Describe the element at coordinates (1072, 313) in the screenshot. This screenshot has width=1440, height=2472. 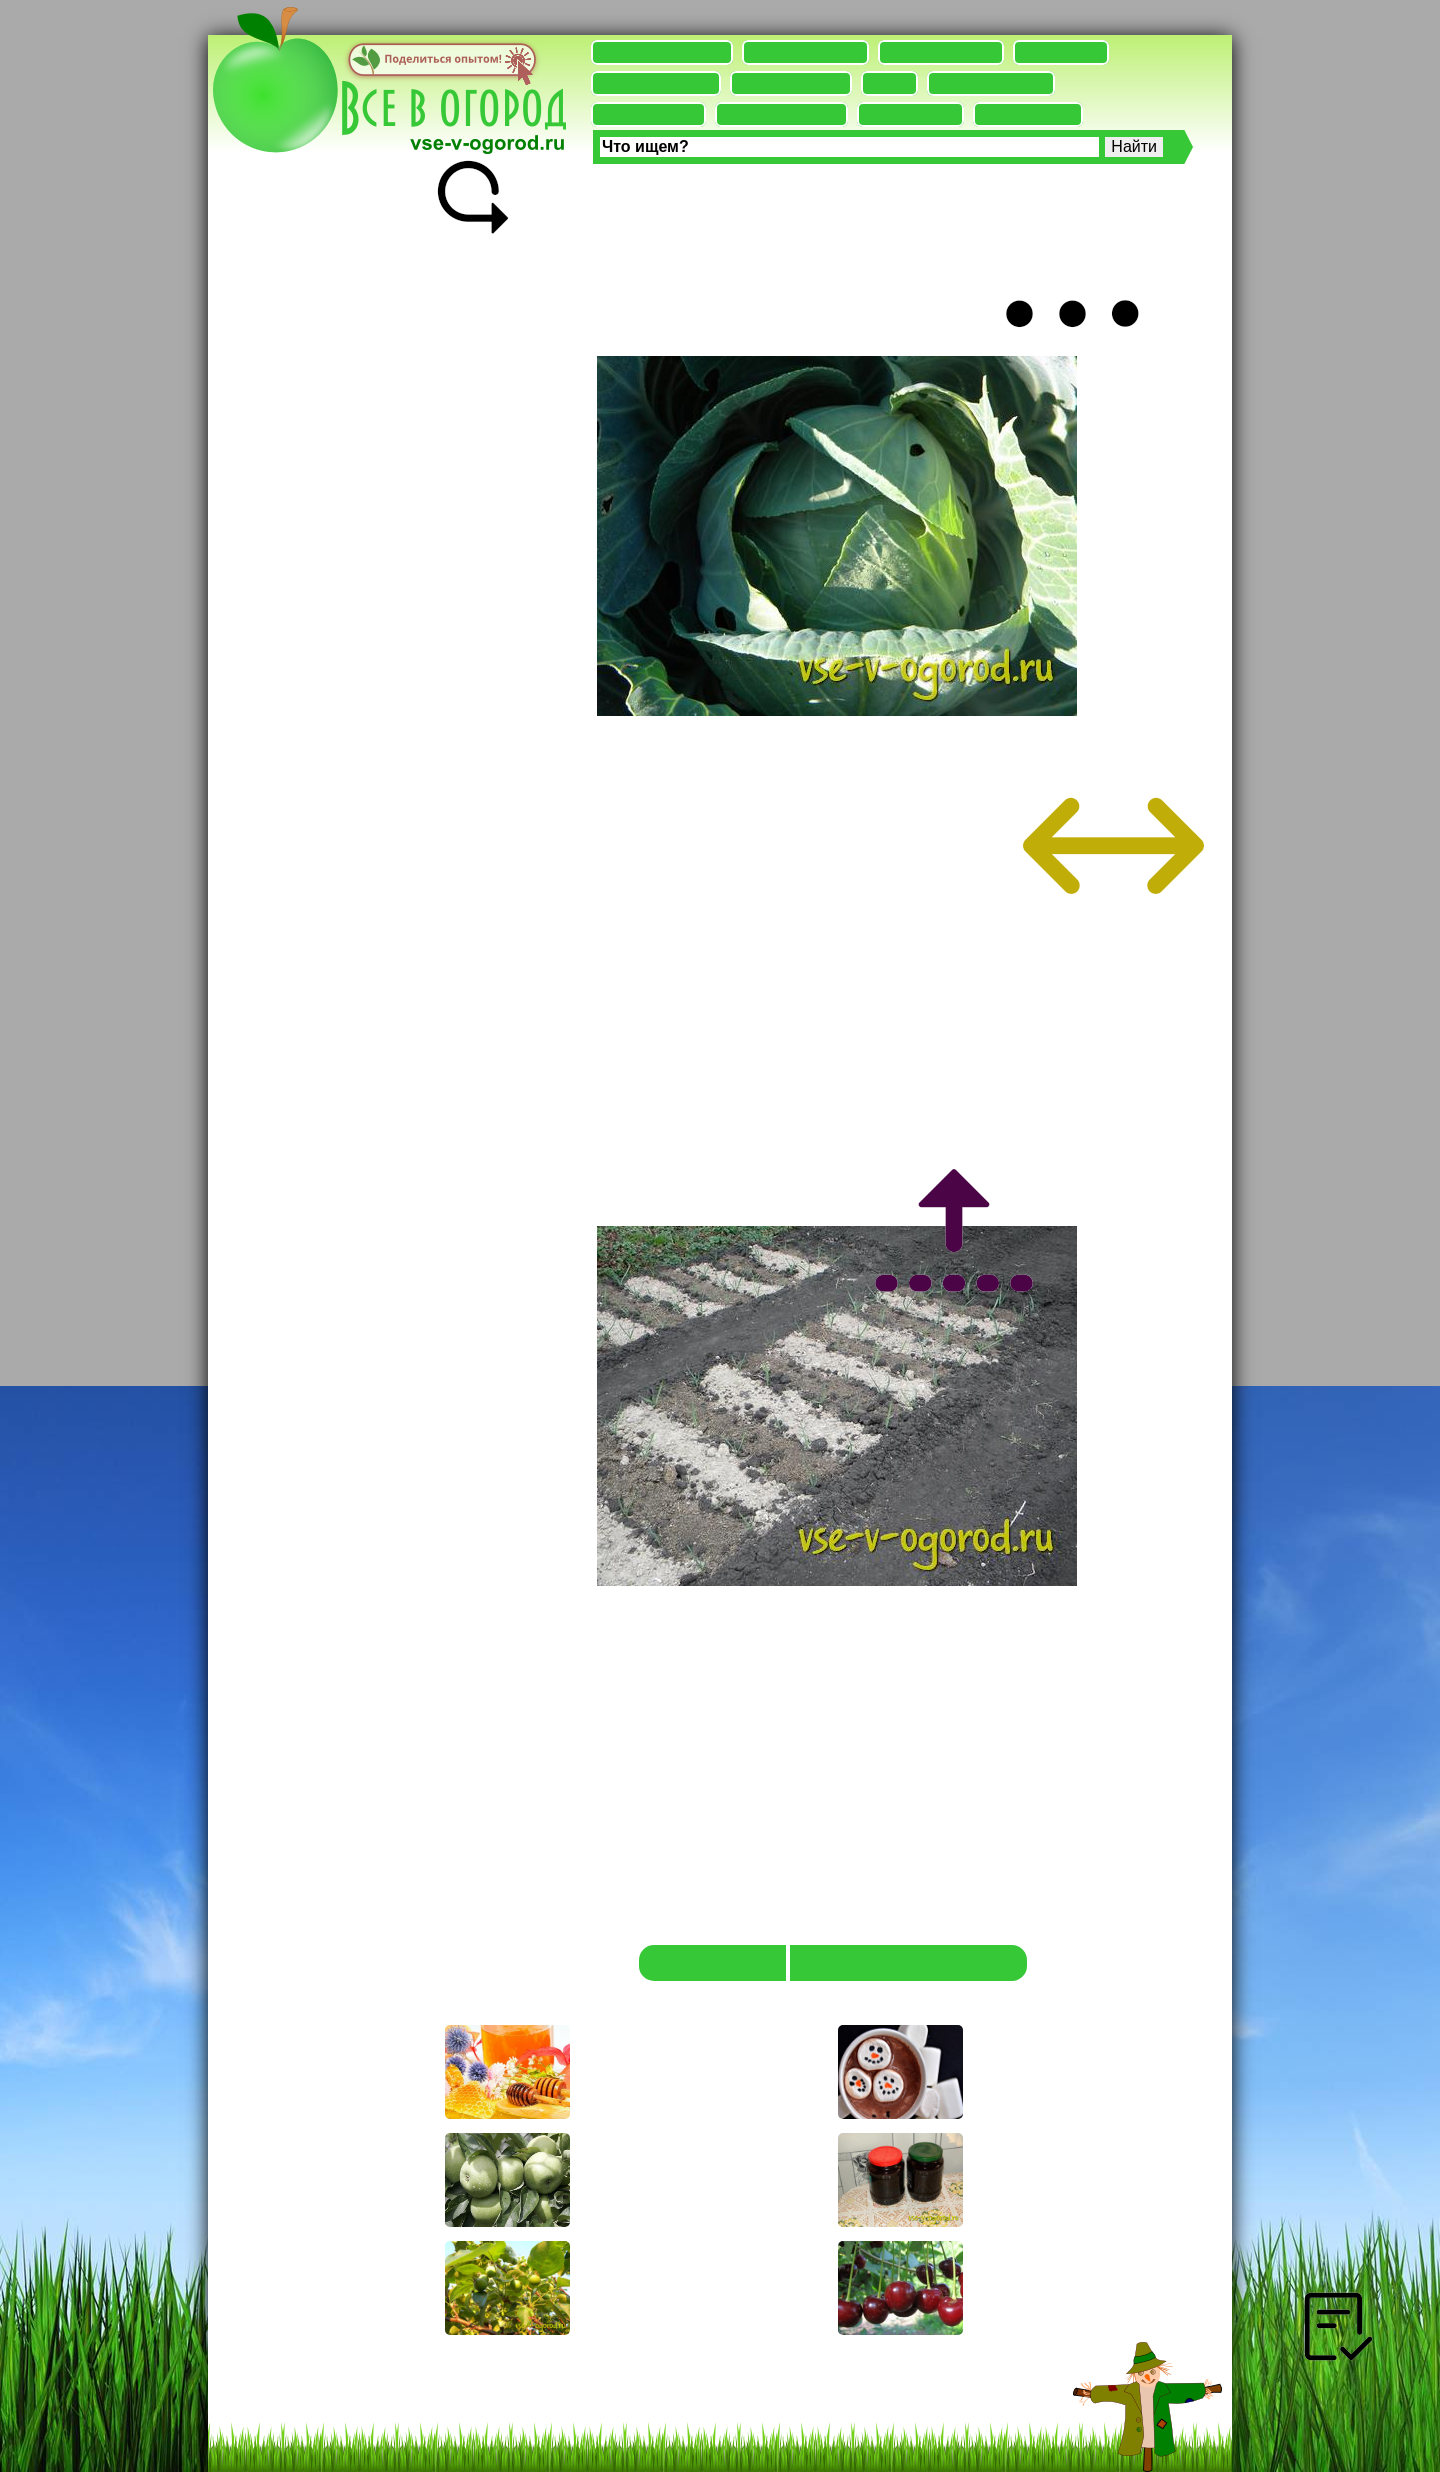
I see `open more options menu` at that location.